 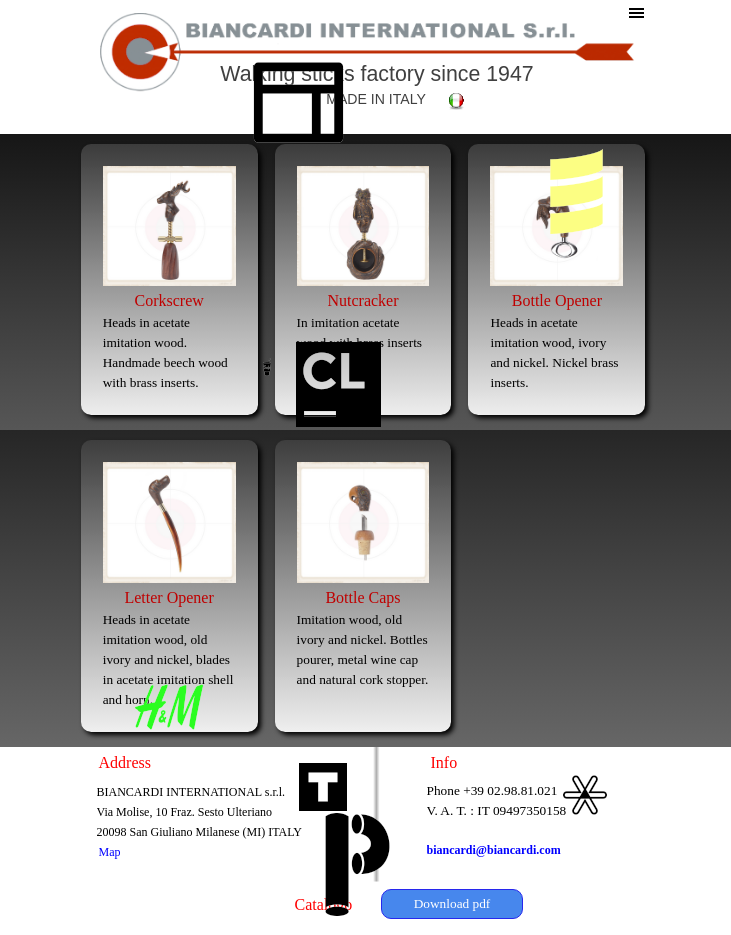 What do you see at coordinates (585, 795) in the screenshot?
I see `open google authenticator app` at bounding box center [585, 795].